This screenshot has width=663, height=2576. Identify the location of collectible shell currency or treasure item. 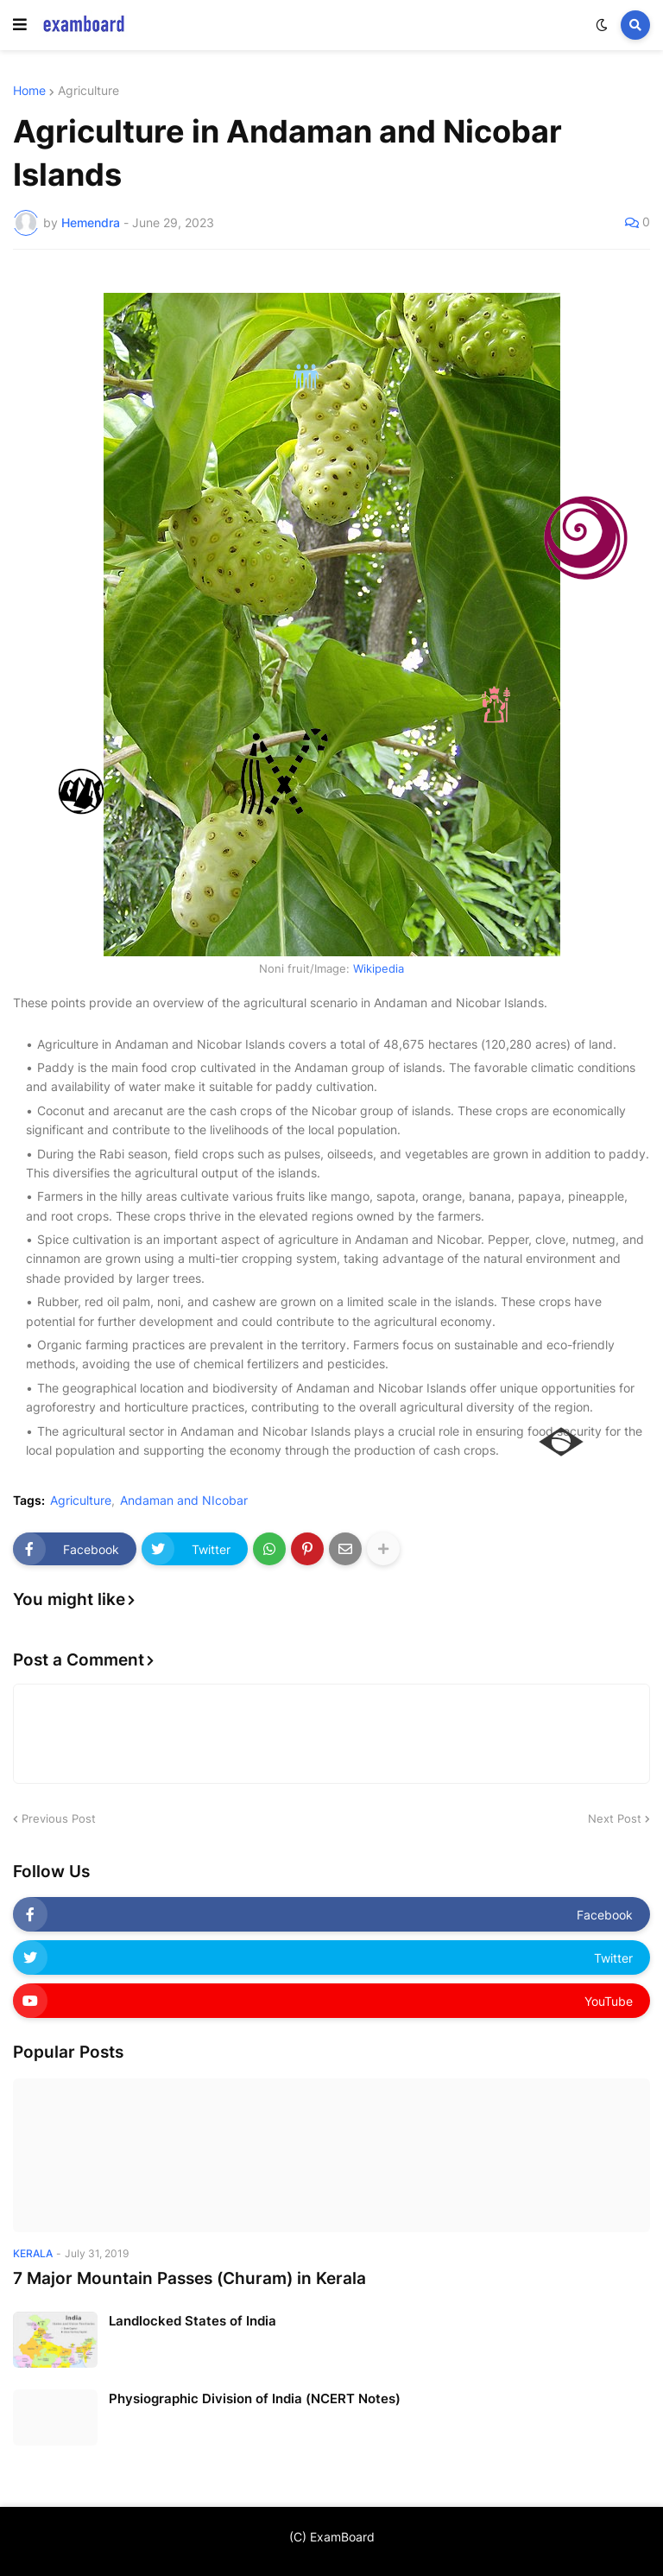
(585, 537).